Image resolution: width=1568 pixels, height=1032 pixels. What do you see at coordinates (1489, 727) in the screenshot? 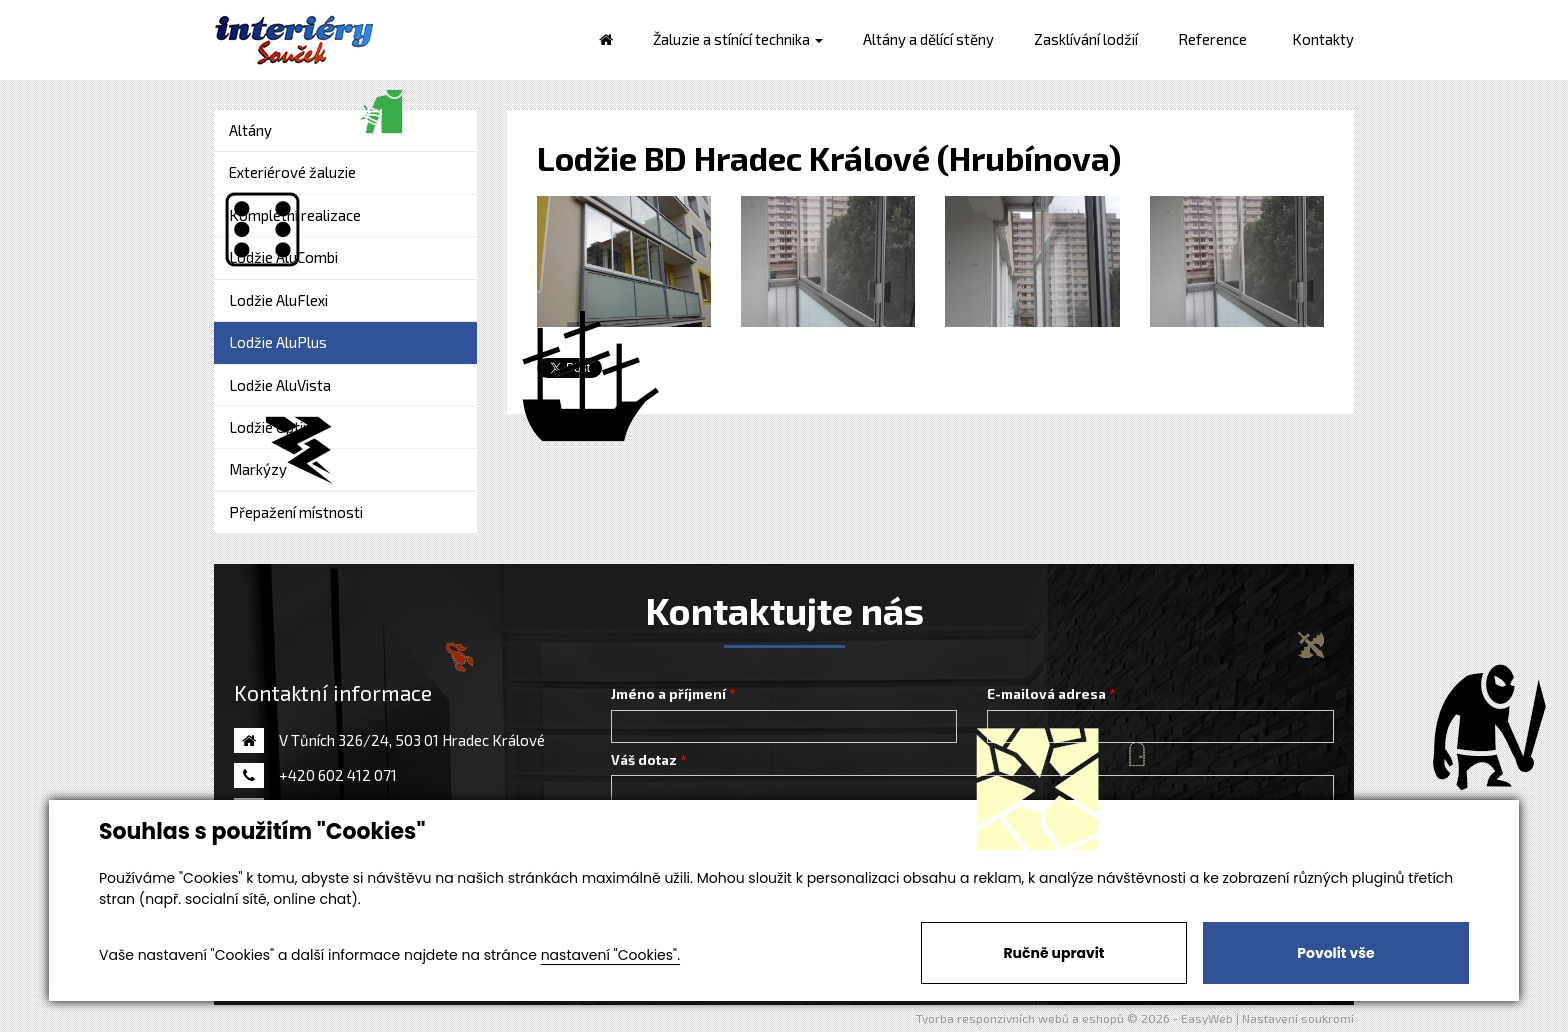
I see `enemy minion character in a game interface` at bounding box center [1489, 727].